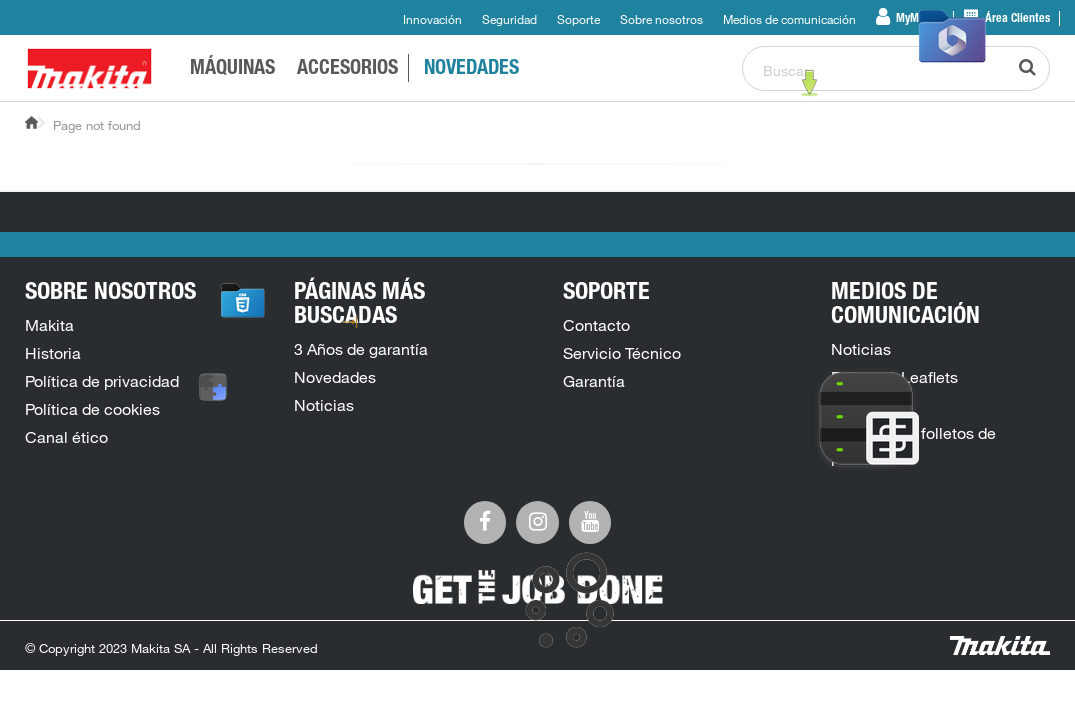 The height and width of the screenshot is (720, 1075). What do you see at coordinates (809, 83) in the screenshot?
I see `save the current file or document` at bounding box center [809, 83].